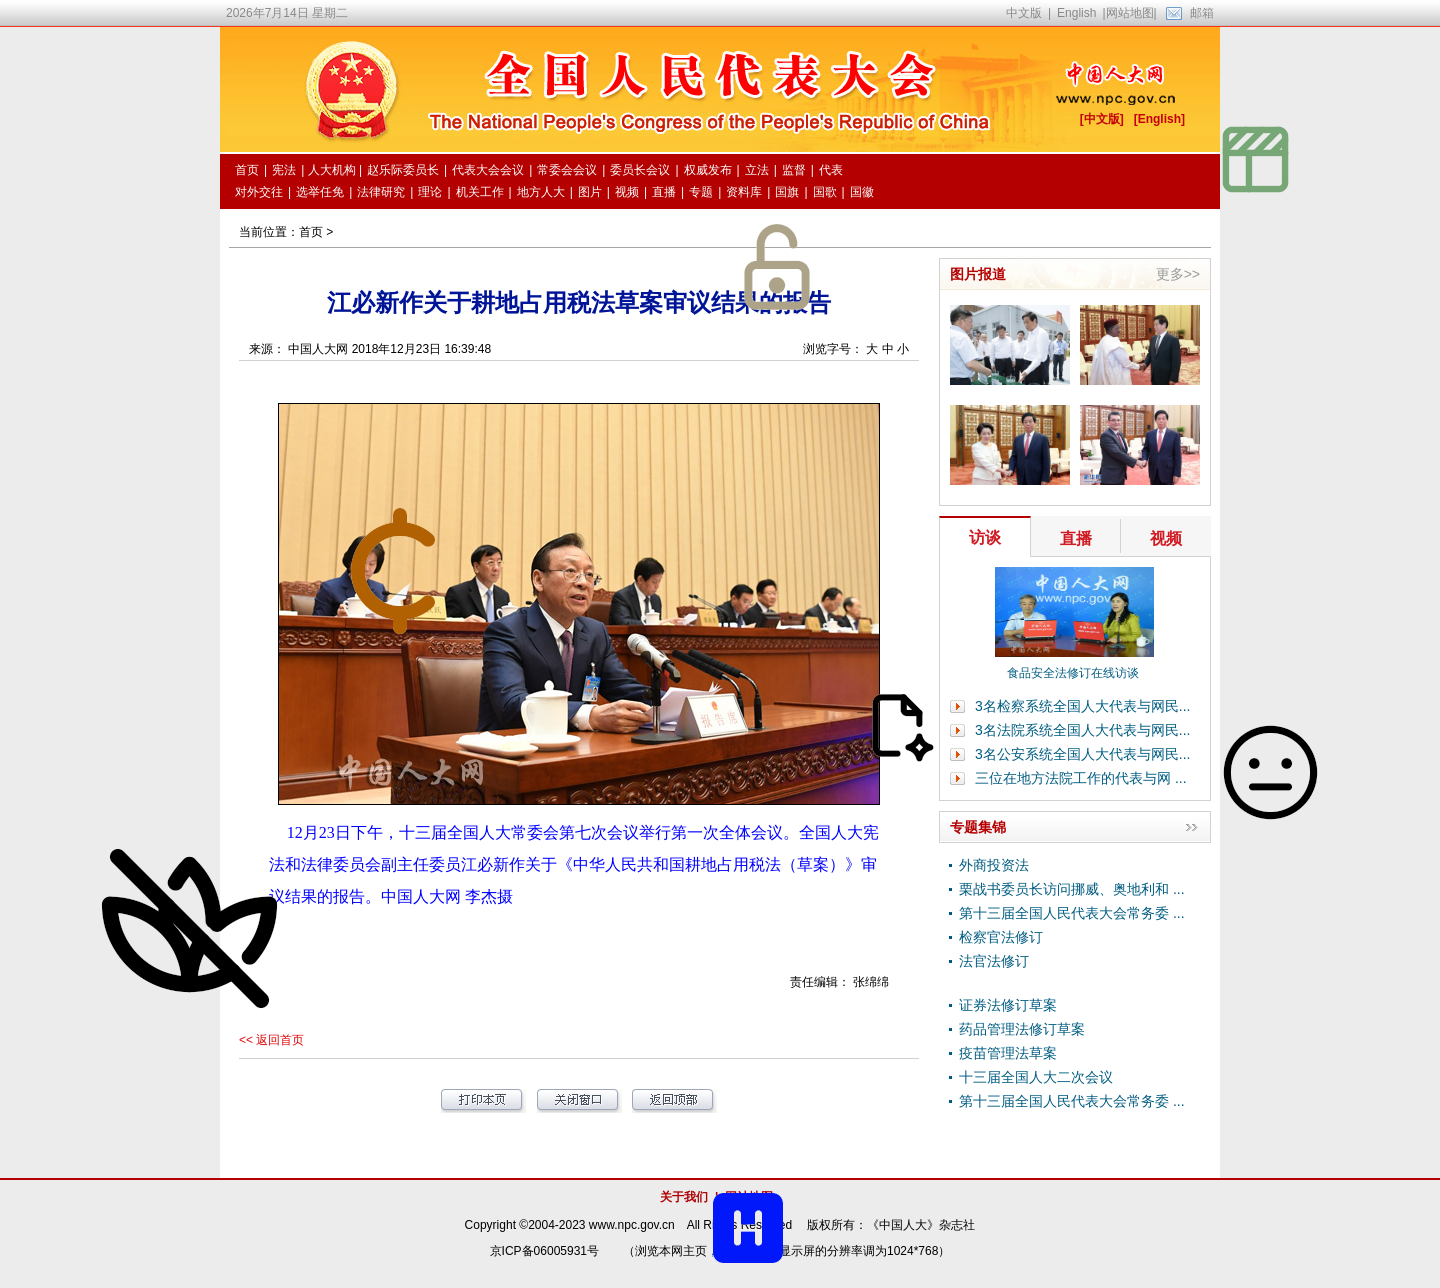 The height and width of the screenshot is (1288, 1440). Describe the element at coordinates (189, 928) in the screenshot. I see `disable plant or garden mode` at that location.